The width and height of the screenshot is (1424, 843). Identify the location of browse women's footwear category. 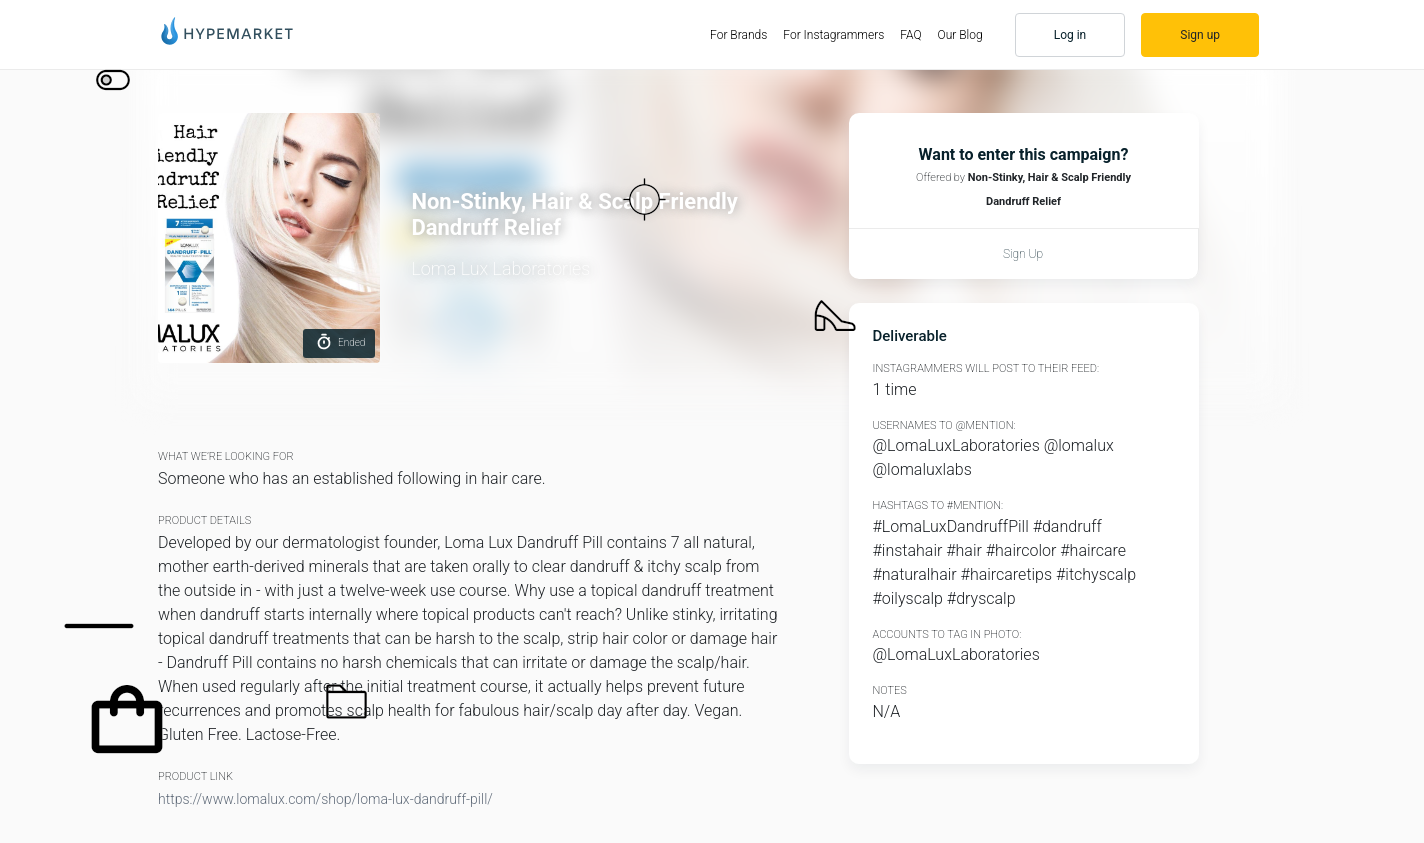
(833, 317).